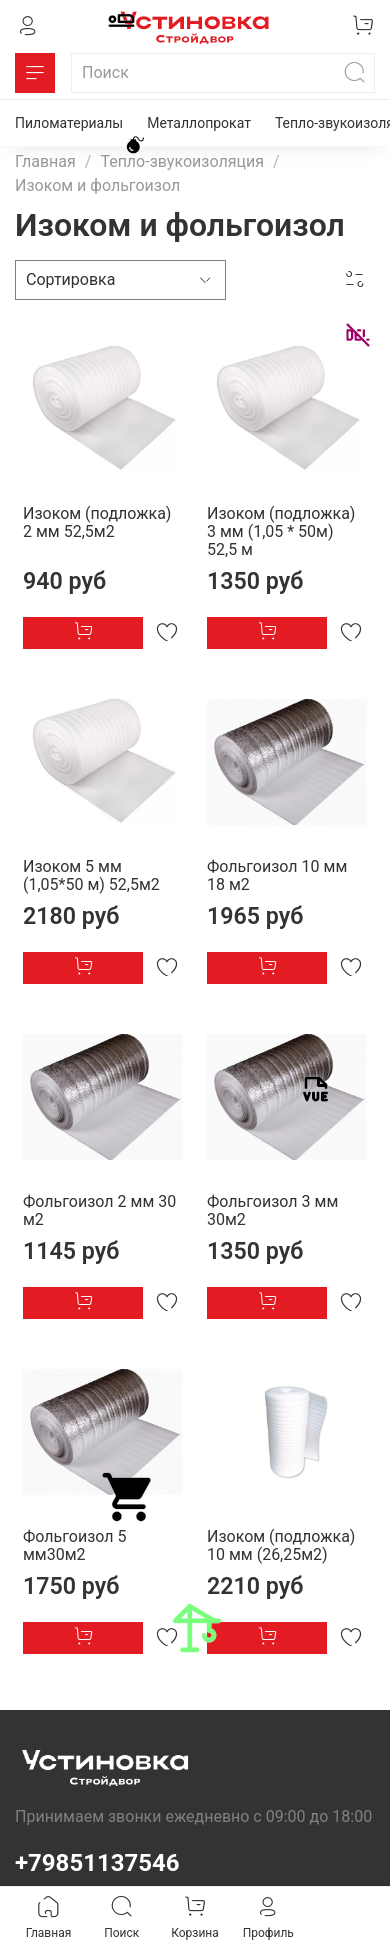 This screenshot has width=390, height=1948. I want to click on vue.js file type indicator, so click(316, 1090).